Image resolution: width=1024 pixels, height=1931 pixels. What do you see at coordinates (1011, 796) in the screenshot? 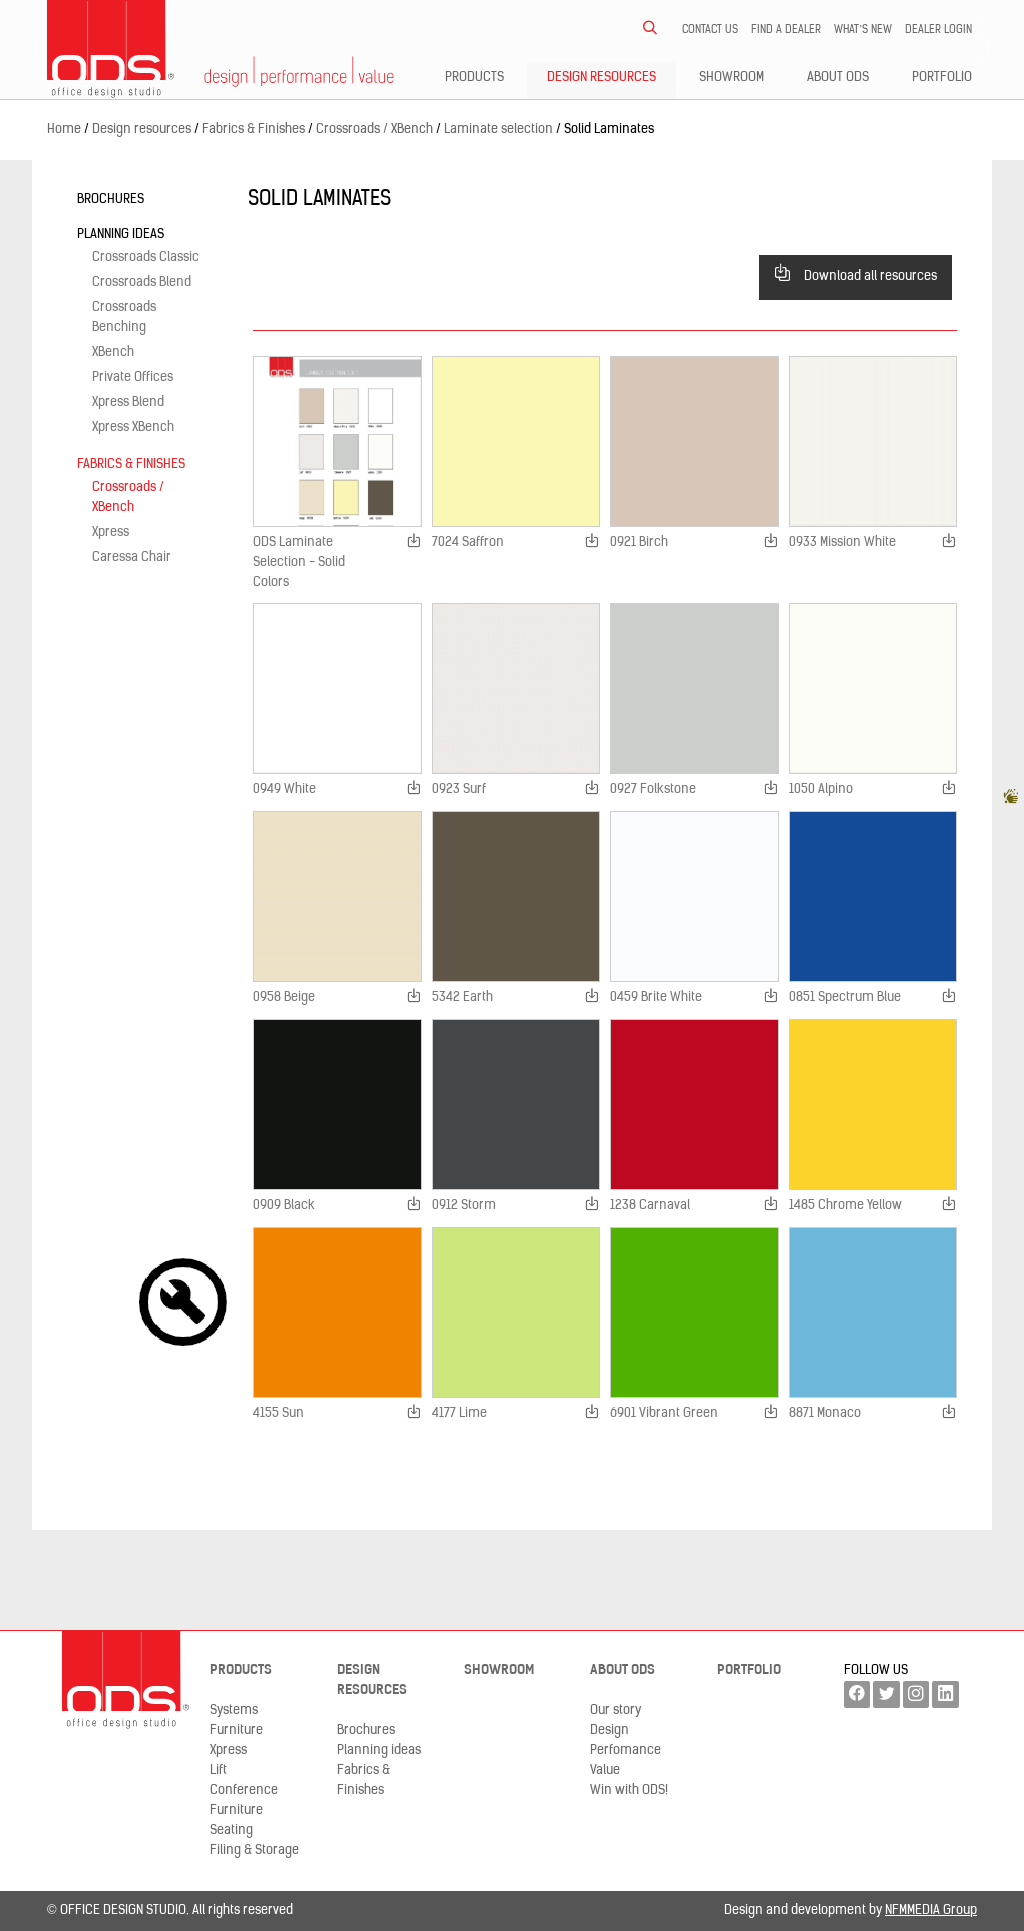
I see `wash hands reminder or hygiene indicator` at bounding box center [1011, 796].